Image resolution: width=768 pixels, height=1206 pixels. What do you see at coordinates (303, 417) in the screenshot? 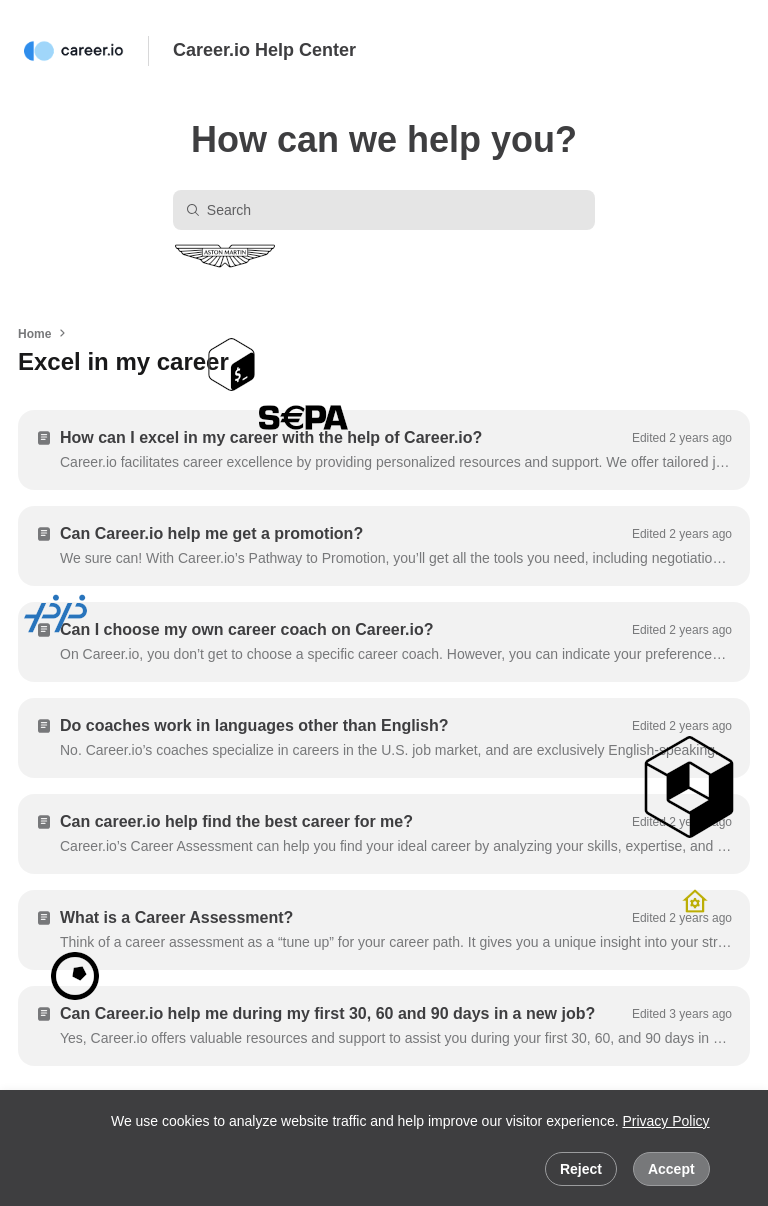
I see `indicates SEPA payment method available` at bounding box center [303, 417].